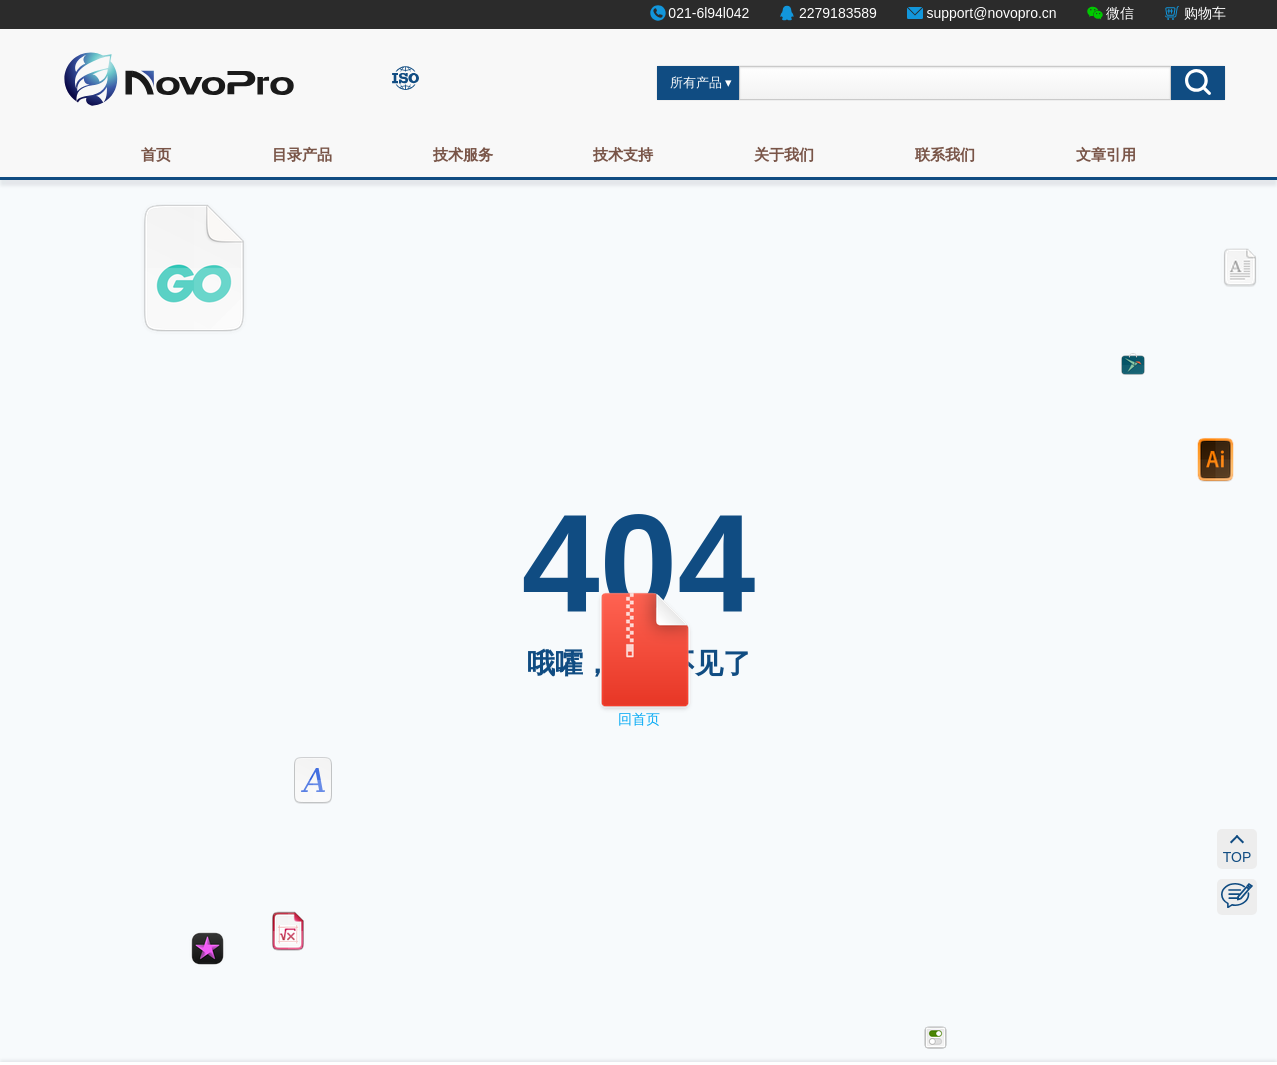 The height and width of the screenshot is (1065, 1277). Describe the element at coordinates (207, 948) in the screenshot. I see `open the iTunes Store app` at that location.